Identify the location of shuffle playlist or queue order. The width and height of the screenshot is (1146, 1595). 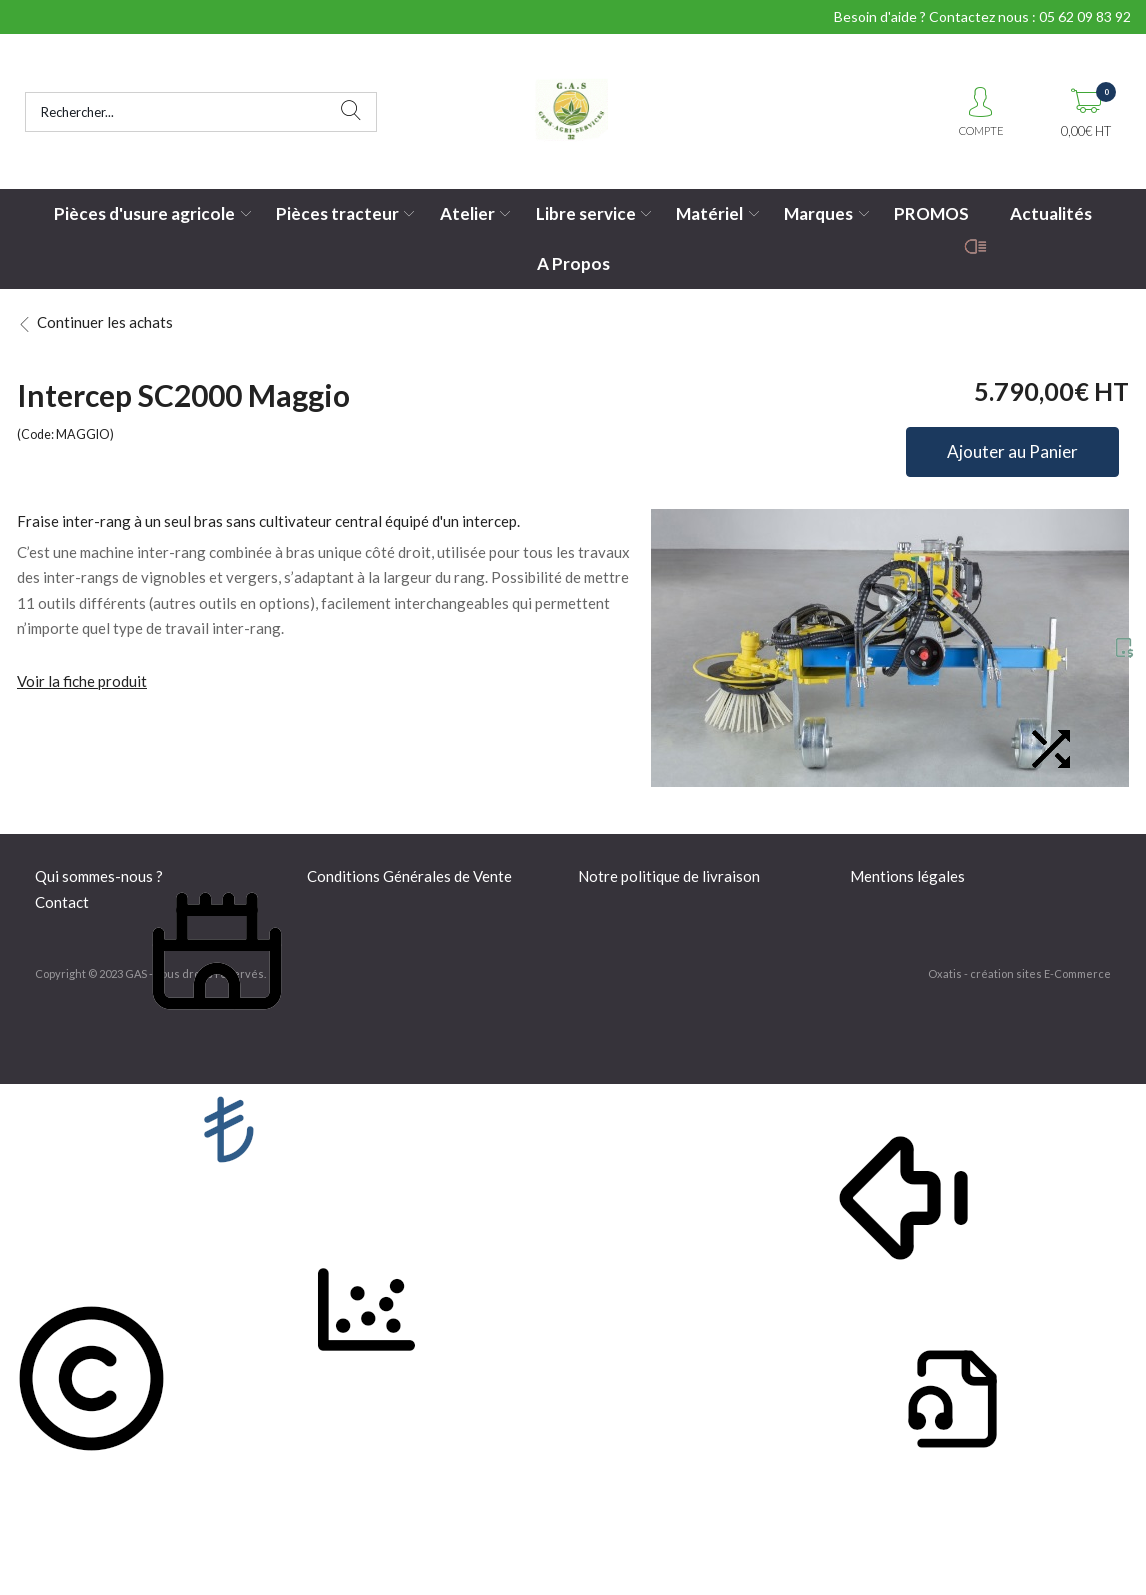
(1051, 749).